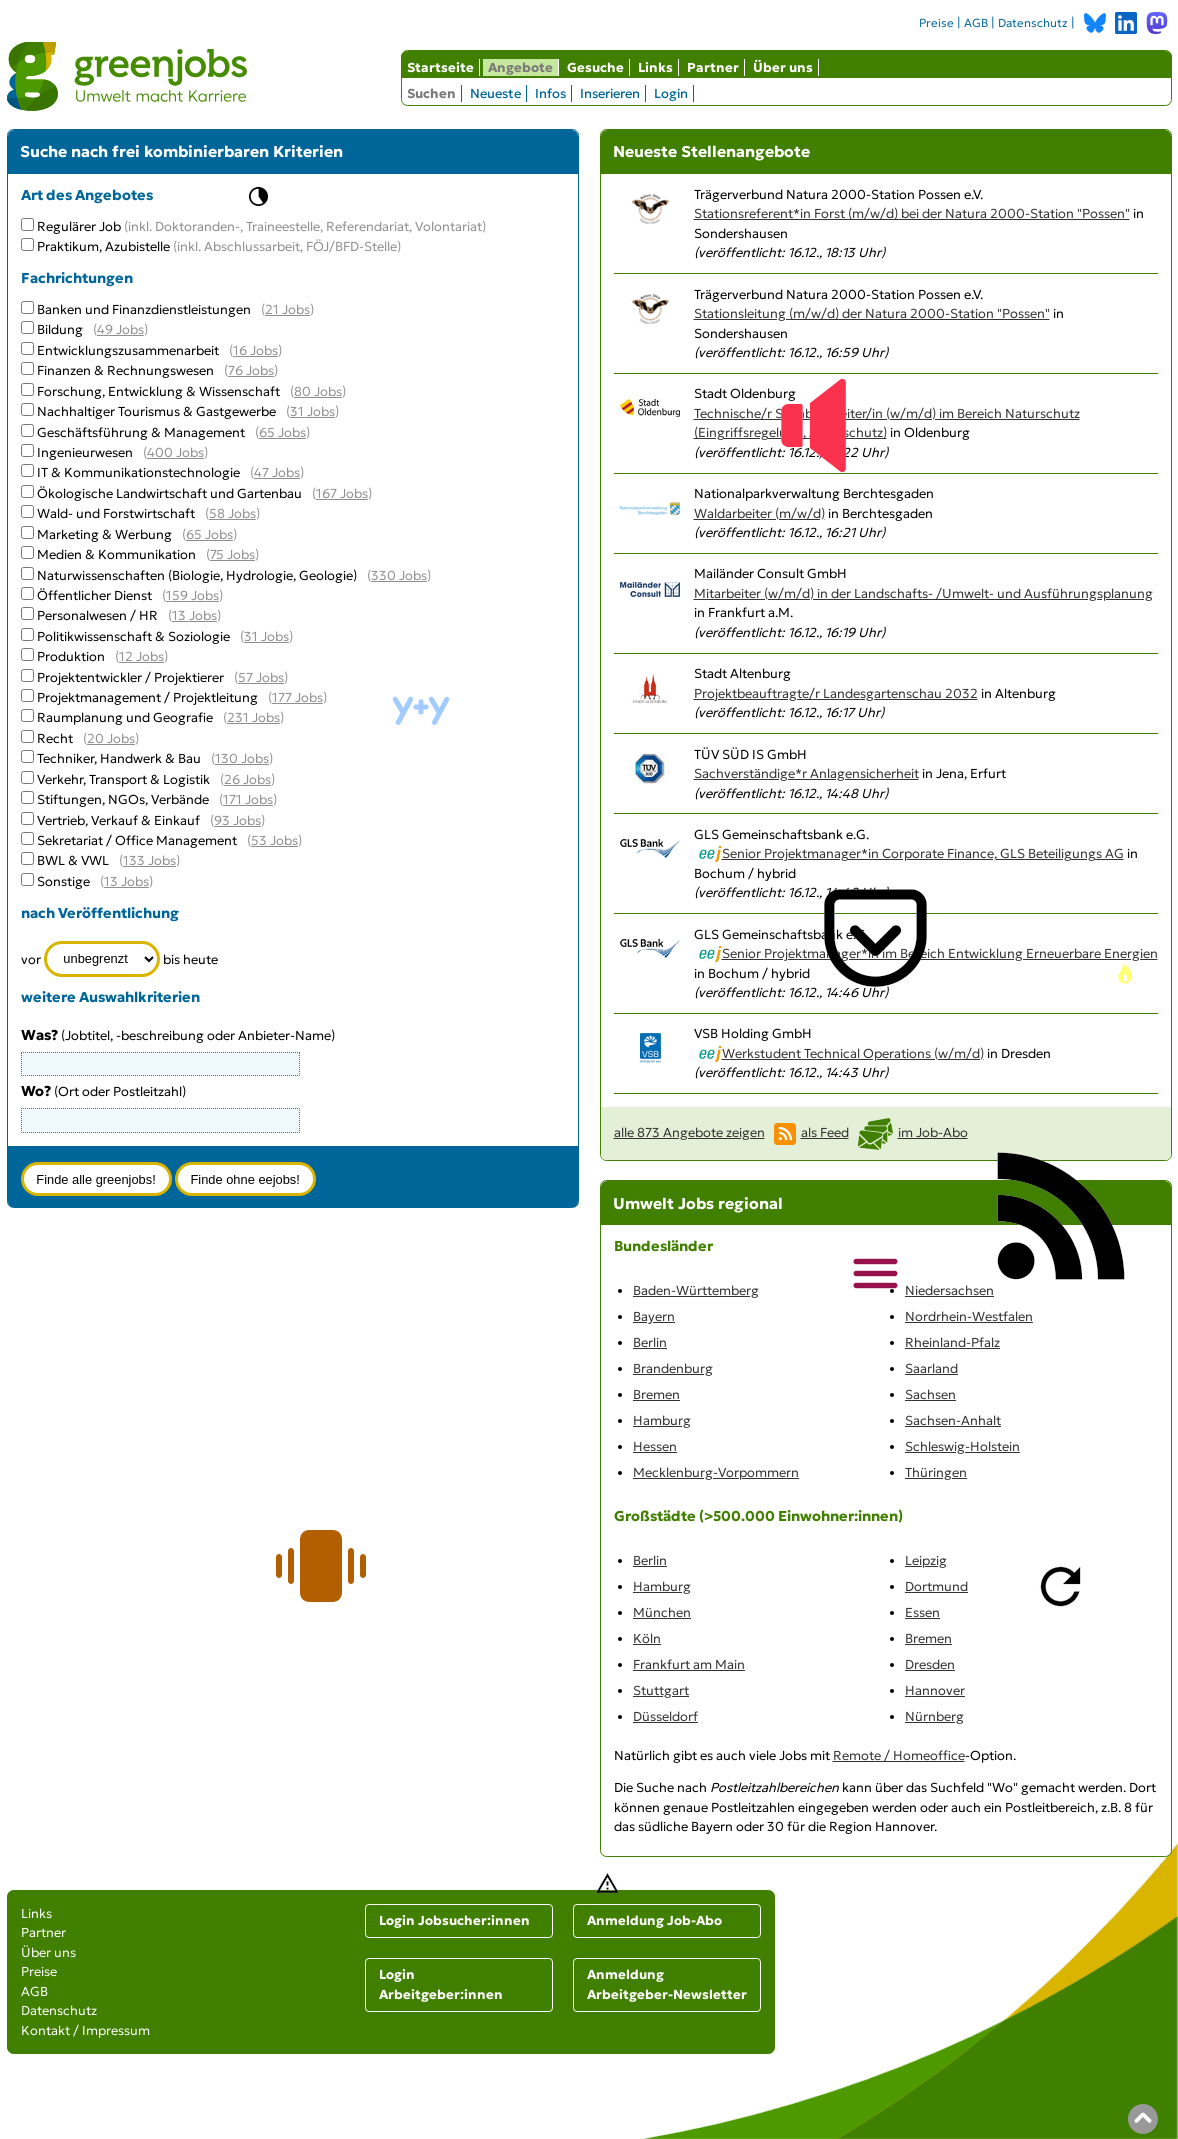 The width and height of the screenshot is (1178, 2139). What do you see at coordinates (1061, 1216) in the screenshot?
I see `subscribe to RSS feed` at bounding box center [1061, 1216].